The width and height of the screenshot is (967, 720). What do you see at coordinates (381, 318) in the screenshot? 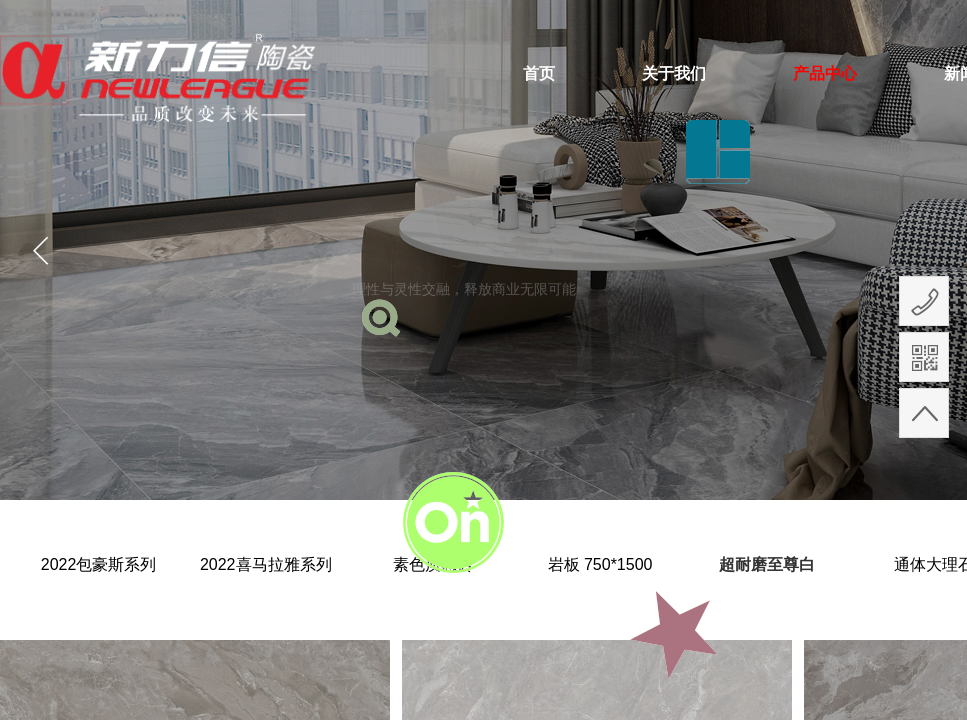
I see `open Qlik analytics application` at bounding box center [381, 318].